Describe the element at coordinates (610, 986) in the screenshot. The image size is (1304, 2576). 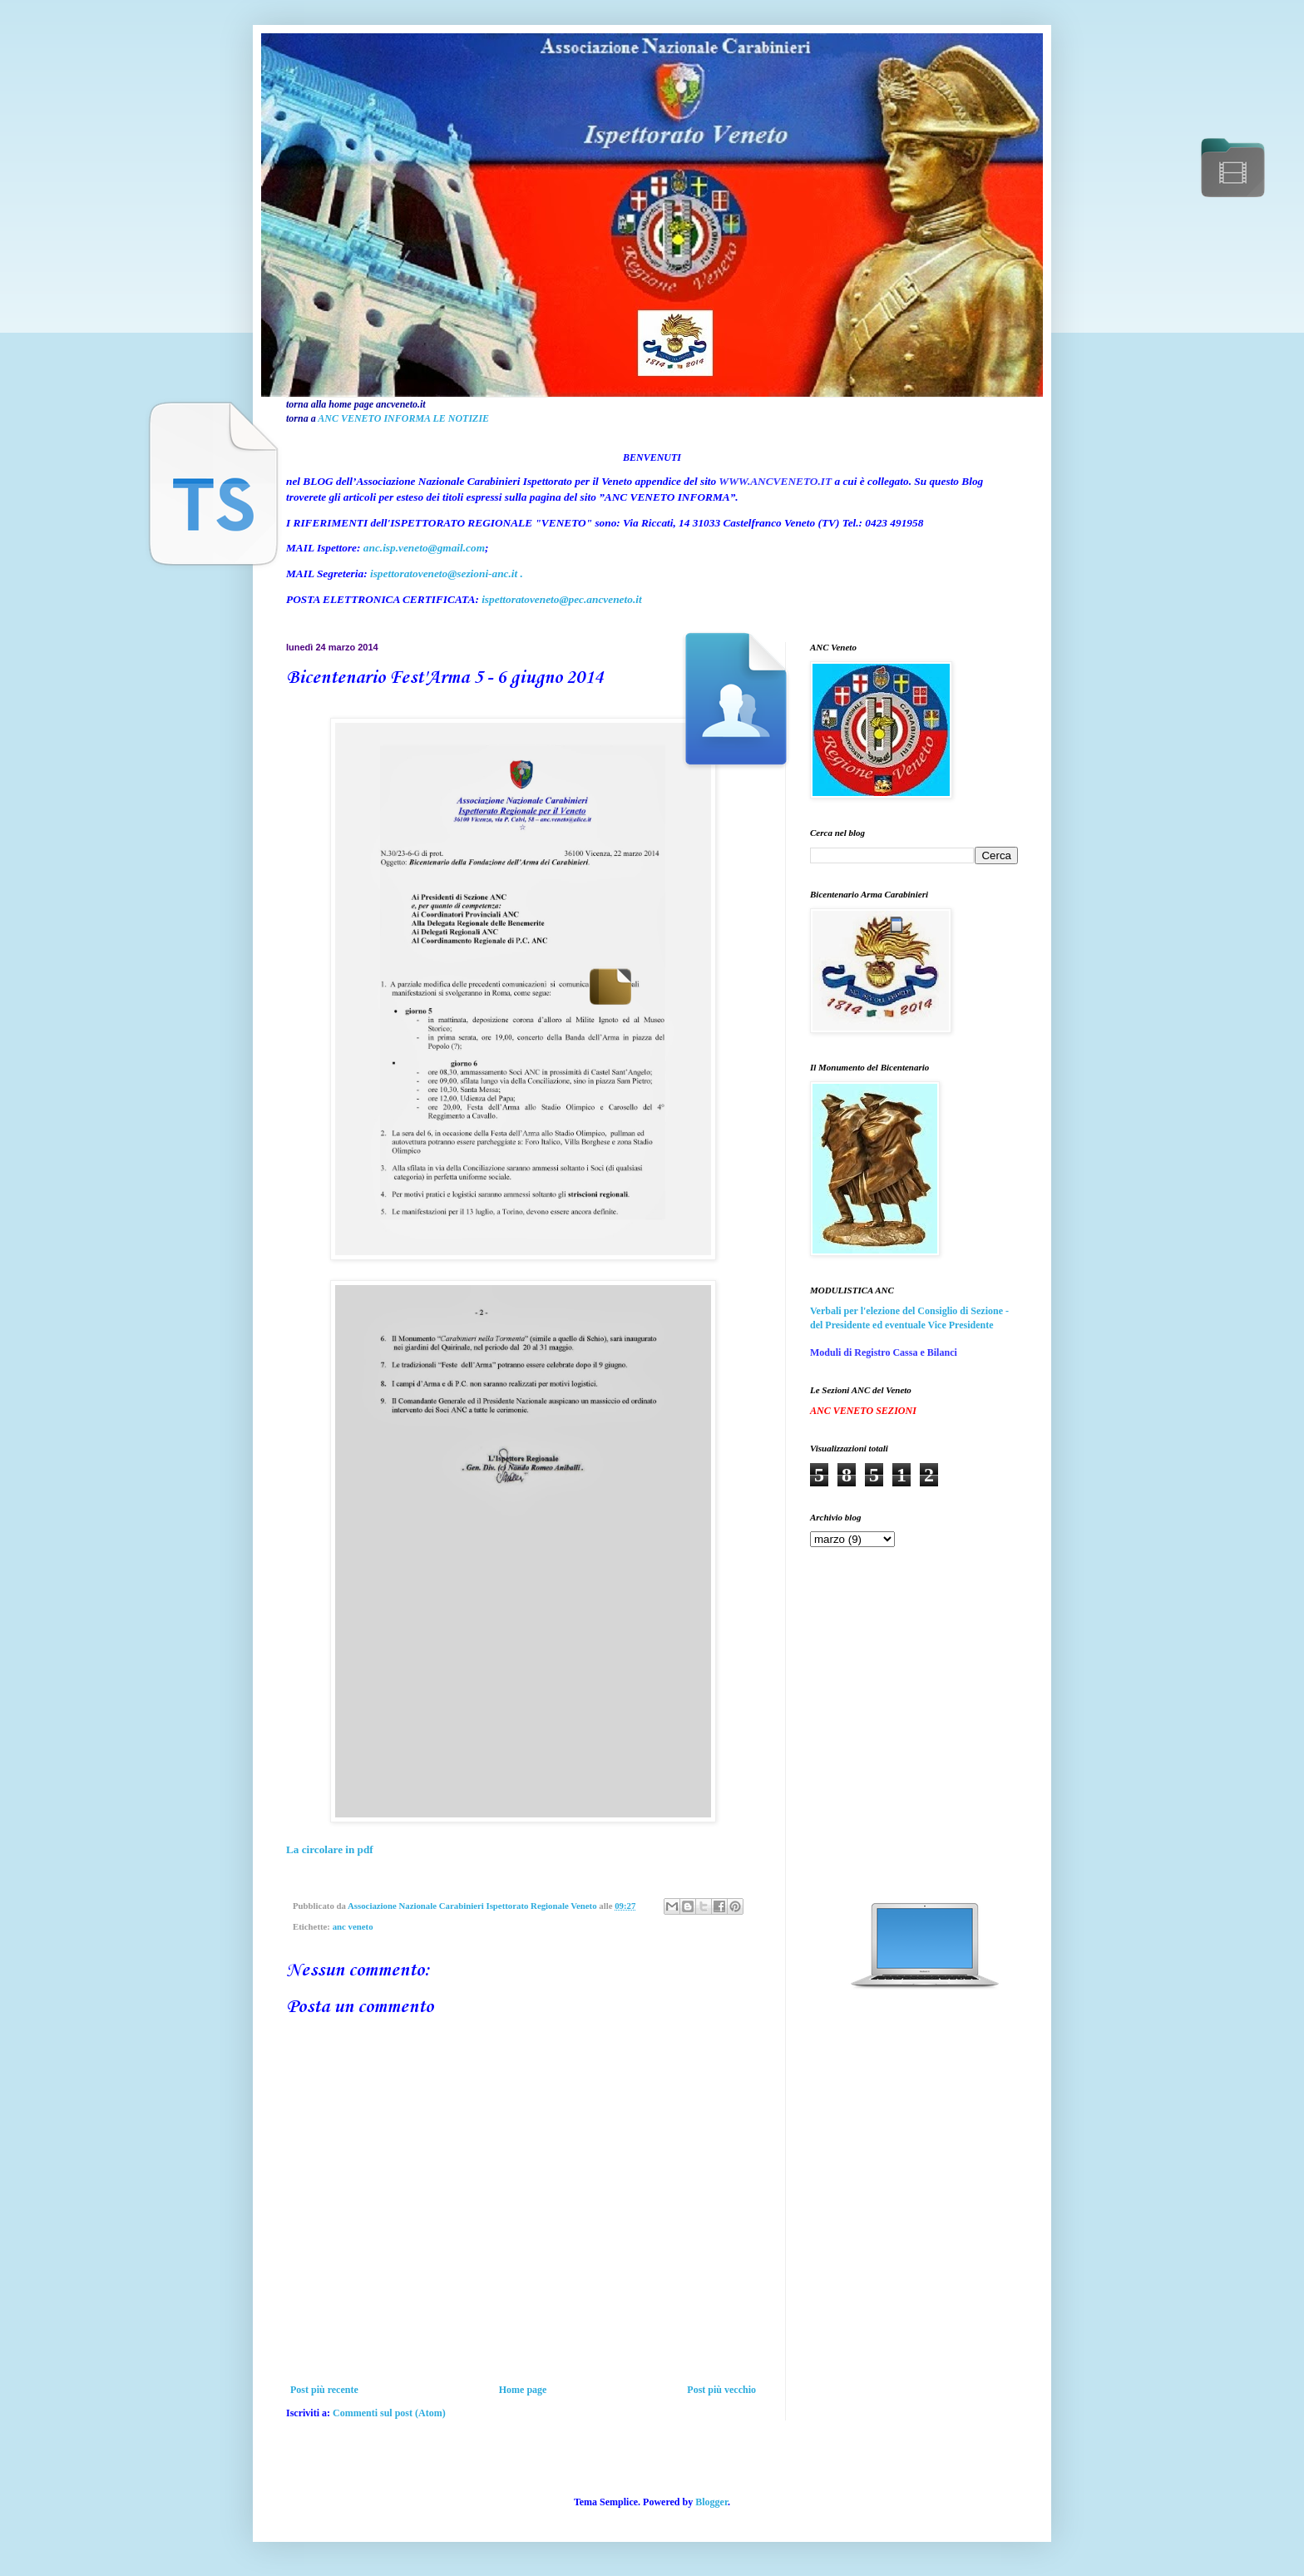
I see `change desktop wallpaper settings` at that location.